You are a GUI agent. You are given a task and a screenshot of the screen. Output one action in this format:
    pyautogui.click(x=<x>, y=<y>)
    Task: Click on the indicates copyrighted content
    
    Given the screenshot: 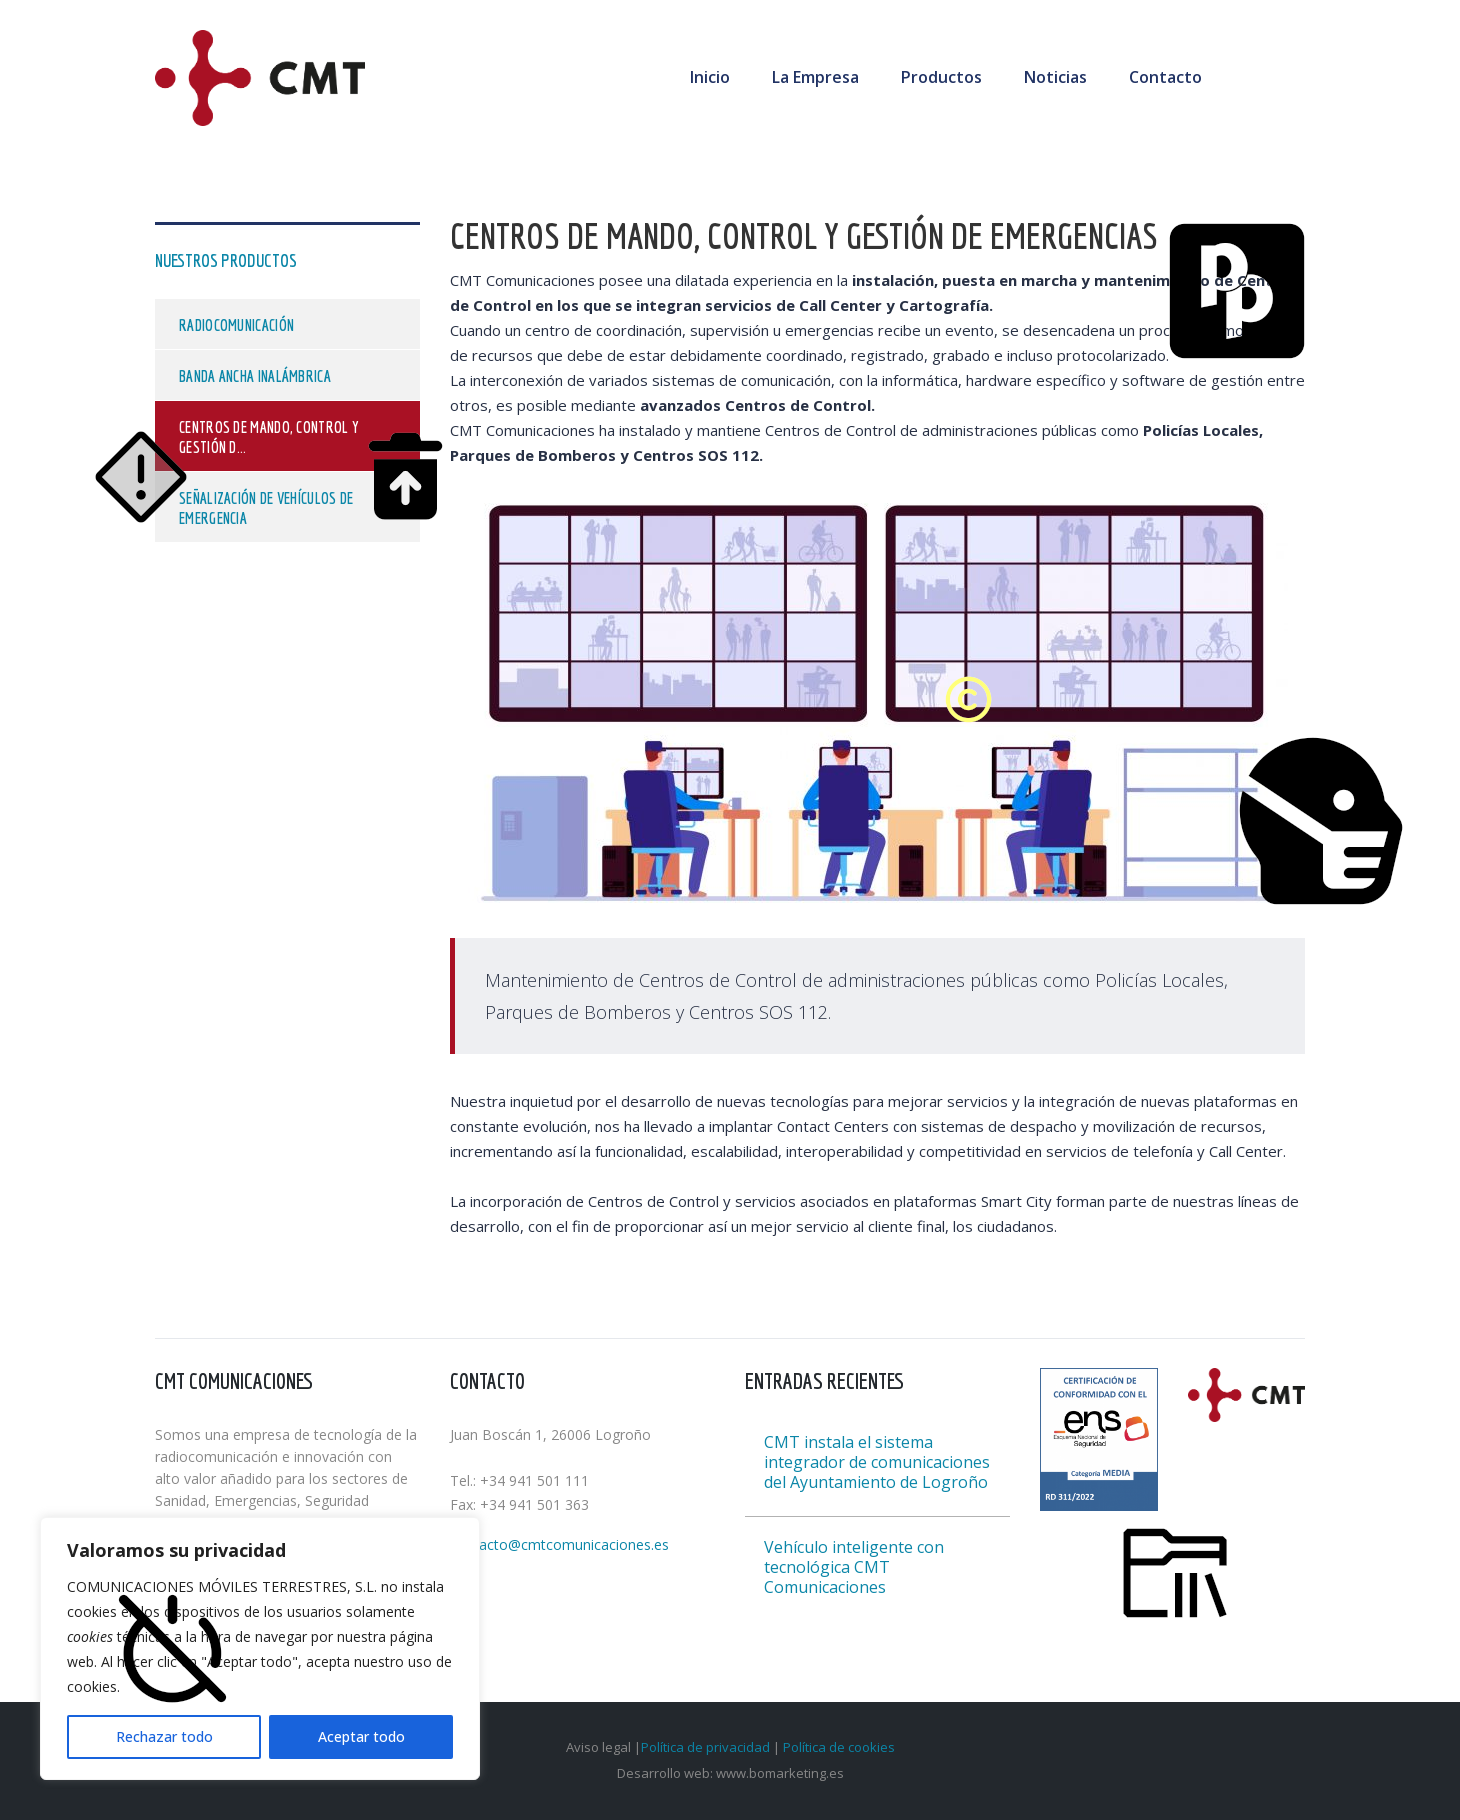 What is the action you would take?
    pyautogui.click(x=968, y=699)
    